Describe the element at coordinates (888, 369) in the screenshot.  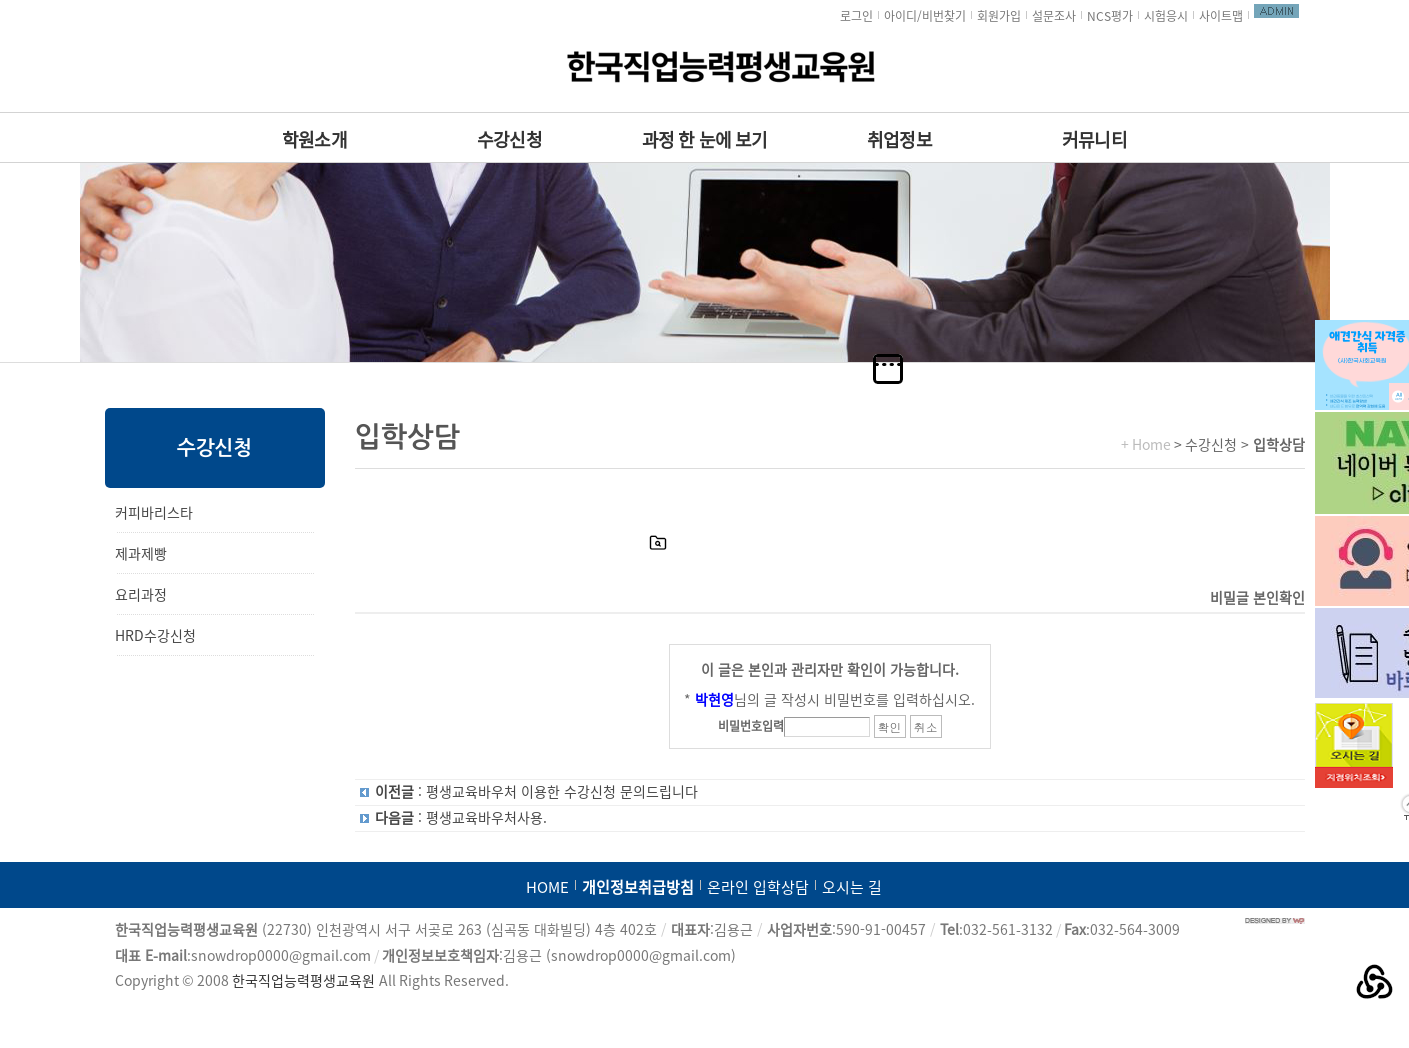
I see `toggle optional top panel visibility` at that location.